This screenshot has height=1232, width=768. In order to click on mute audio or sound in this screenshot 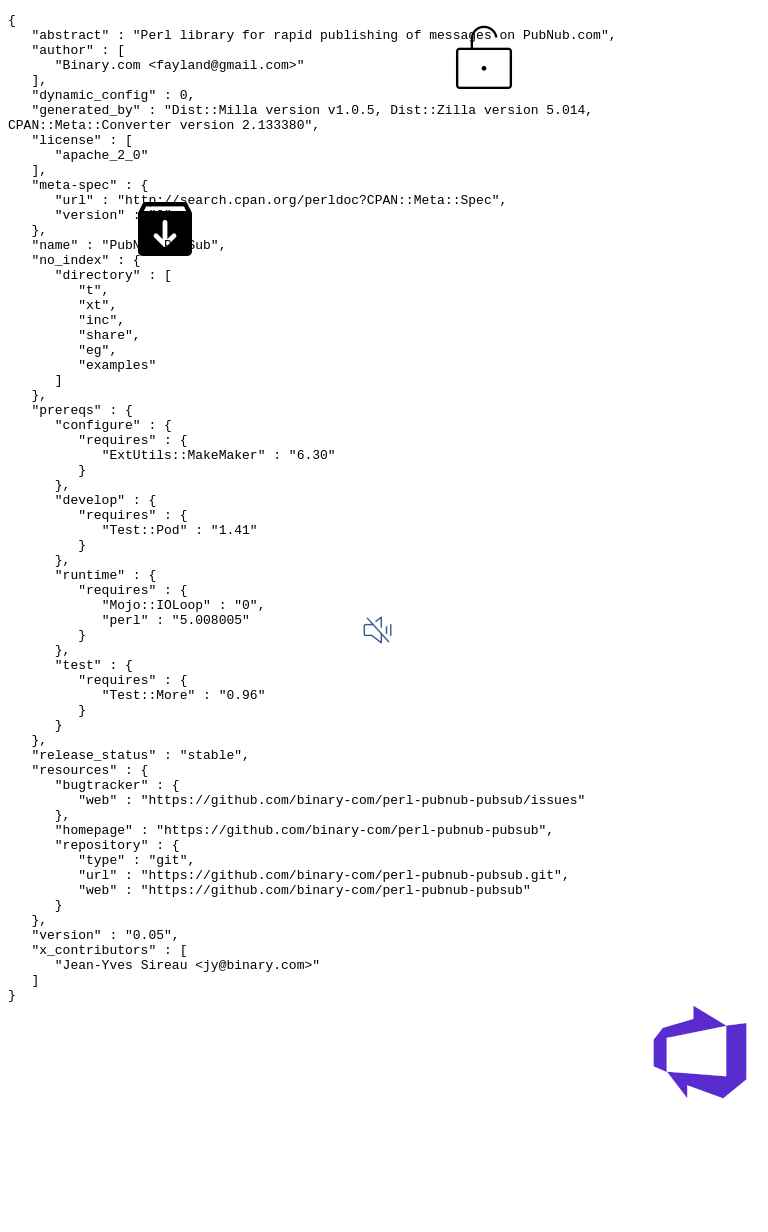, I will do `click(377, 630)`.